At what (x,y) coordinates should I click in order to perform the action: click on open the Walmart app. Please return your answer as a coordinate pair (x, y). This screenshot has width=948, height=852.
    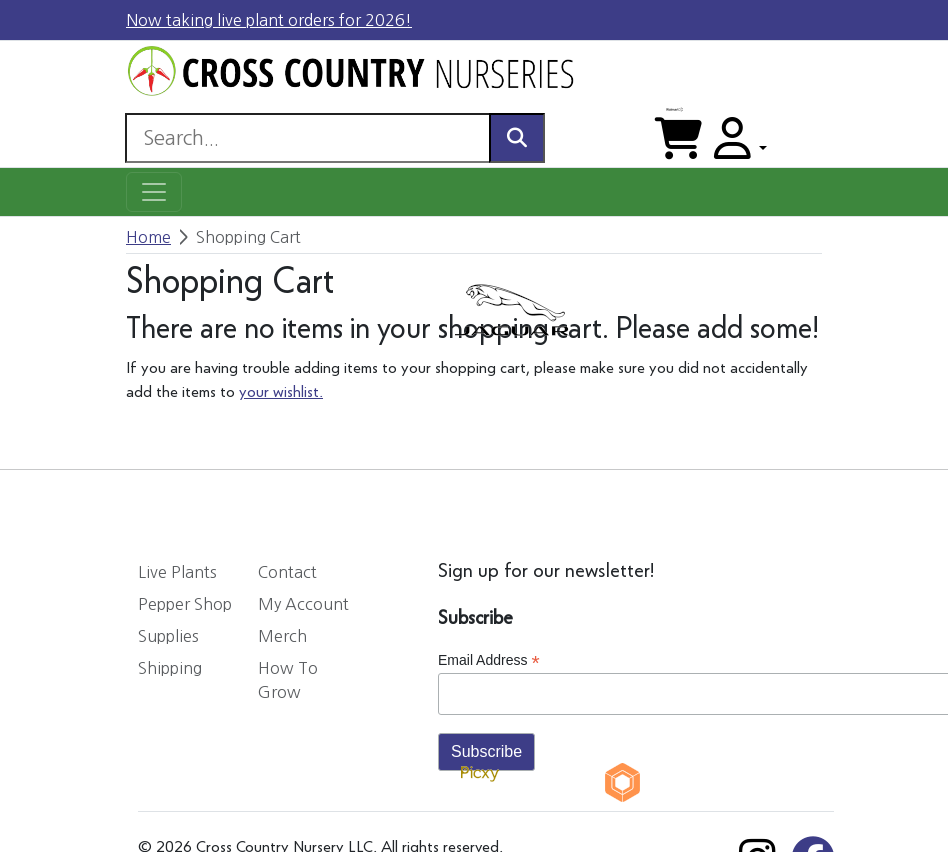
    Looking at the image, I should click on (674, 109).